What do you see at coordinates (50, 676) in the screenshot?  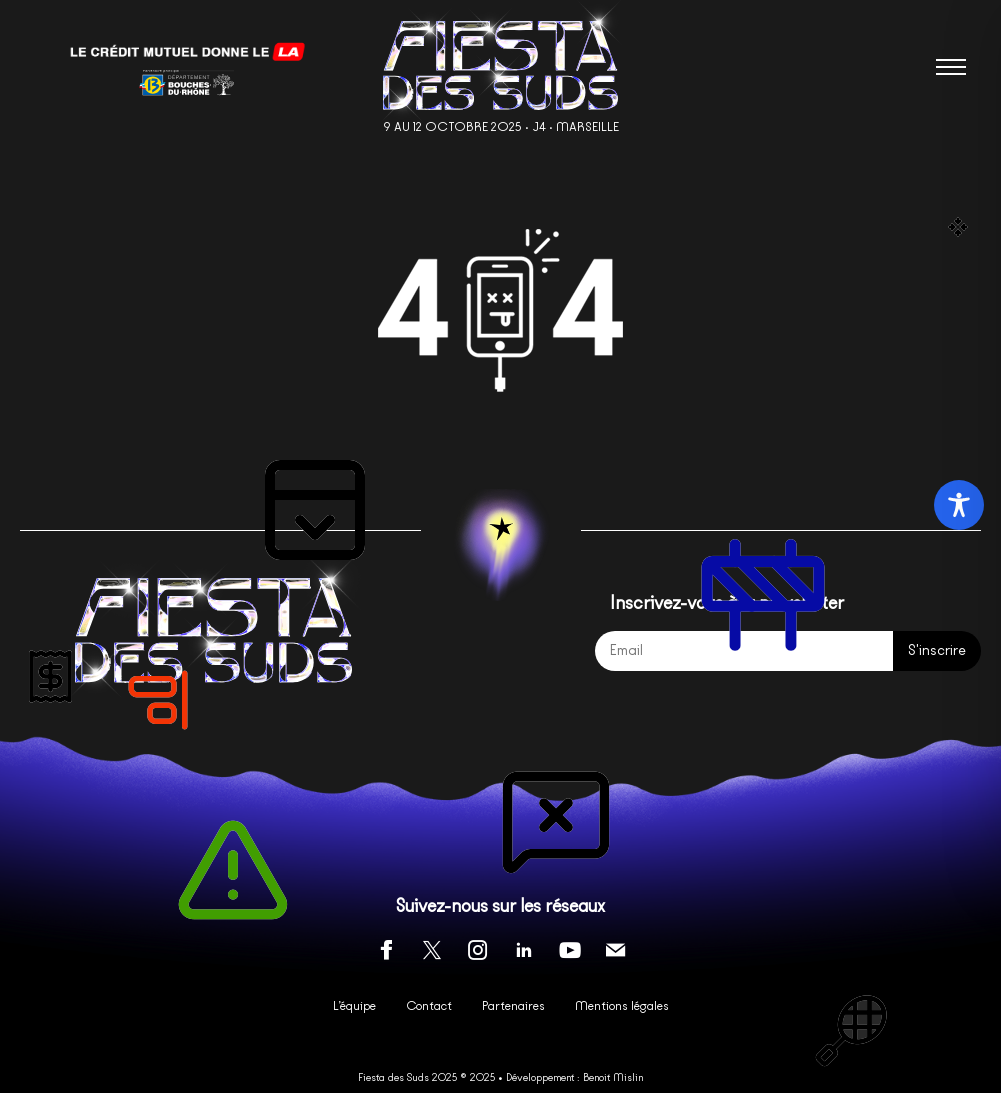 I see `view purchase receipt or transaction history` at bounding box center [50, 676].